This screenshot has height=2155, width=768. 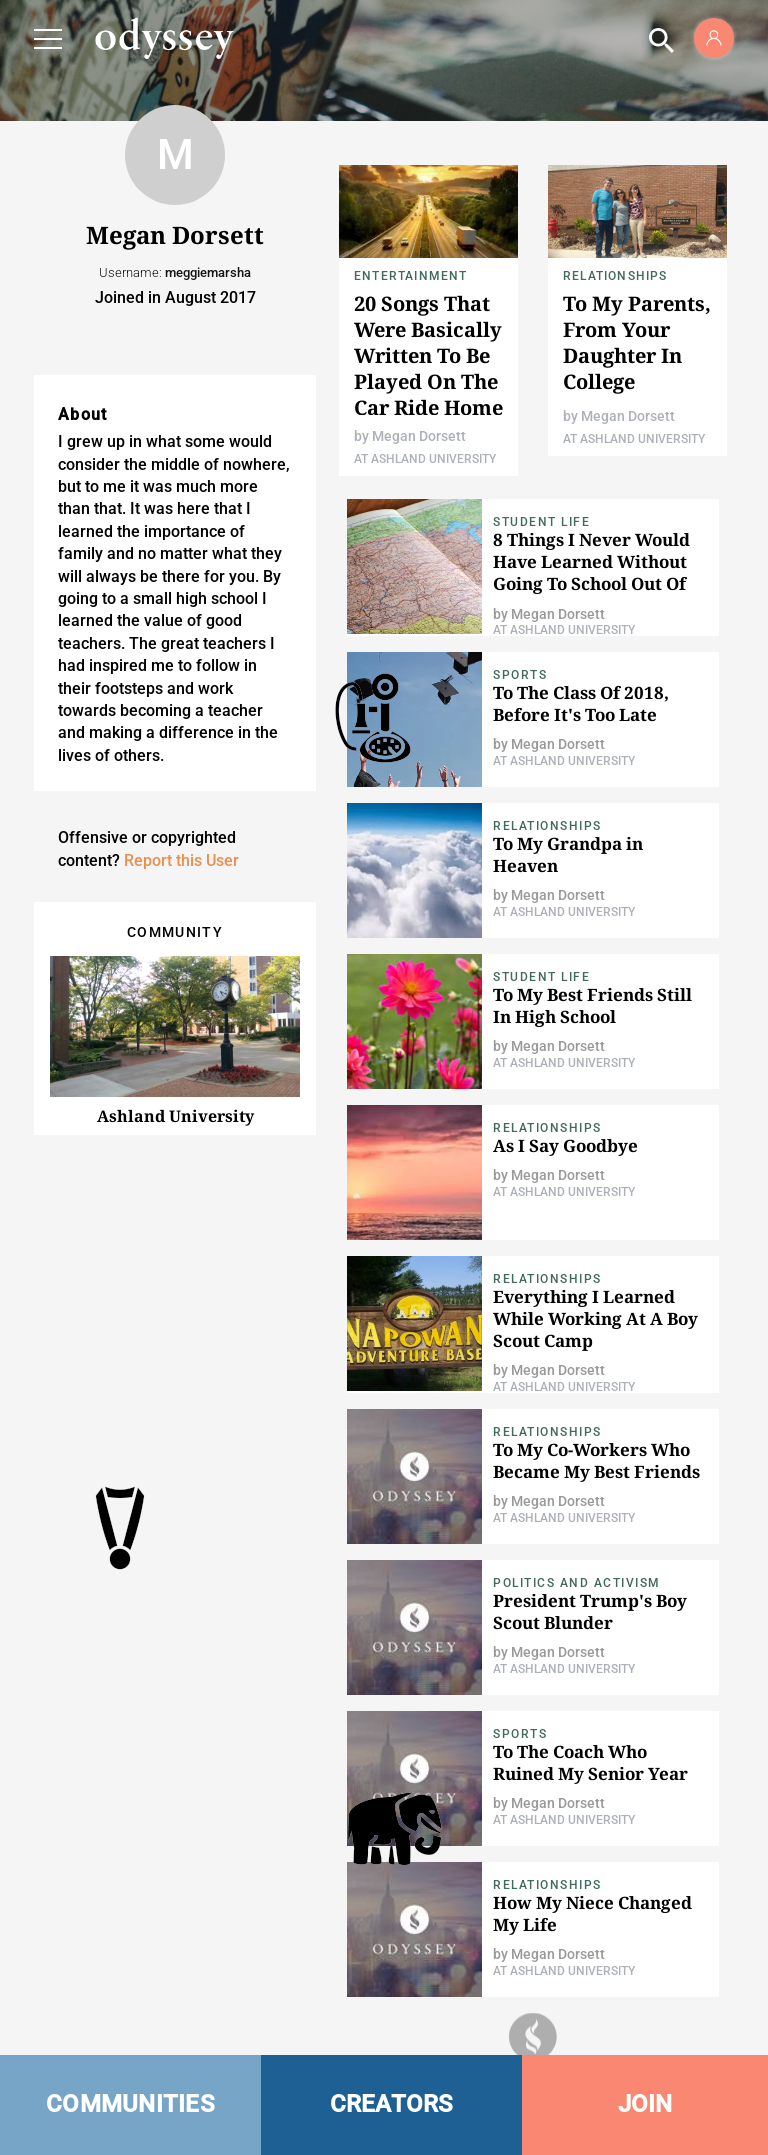 What do you see at coordinates (396, 1829) in the screenshot?
I see `elephant icon for wildlife or zoo-themed game` at bounding box center [396, 1829].